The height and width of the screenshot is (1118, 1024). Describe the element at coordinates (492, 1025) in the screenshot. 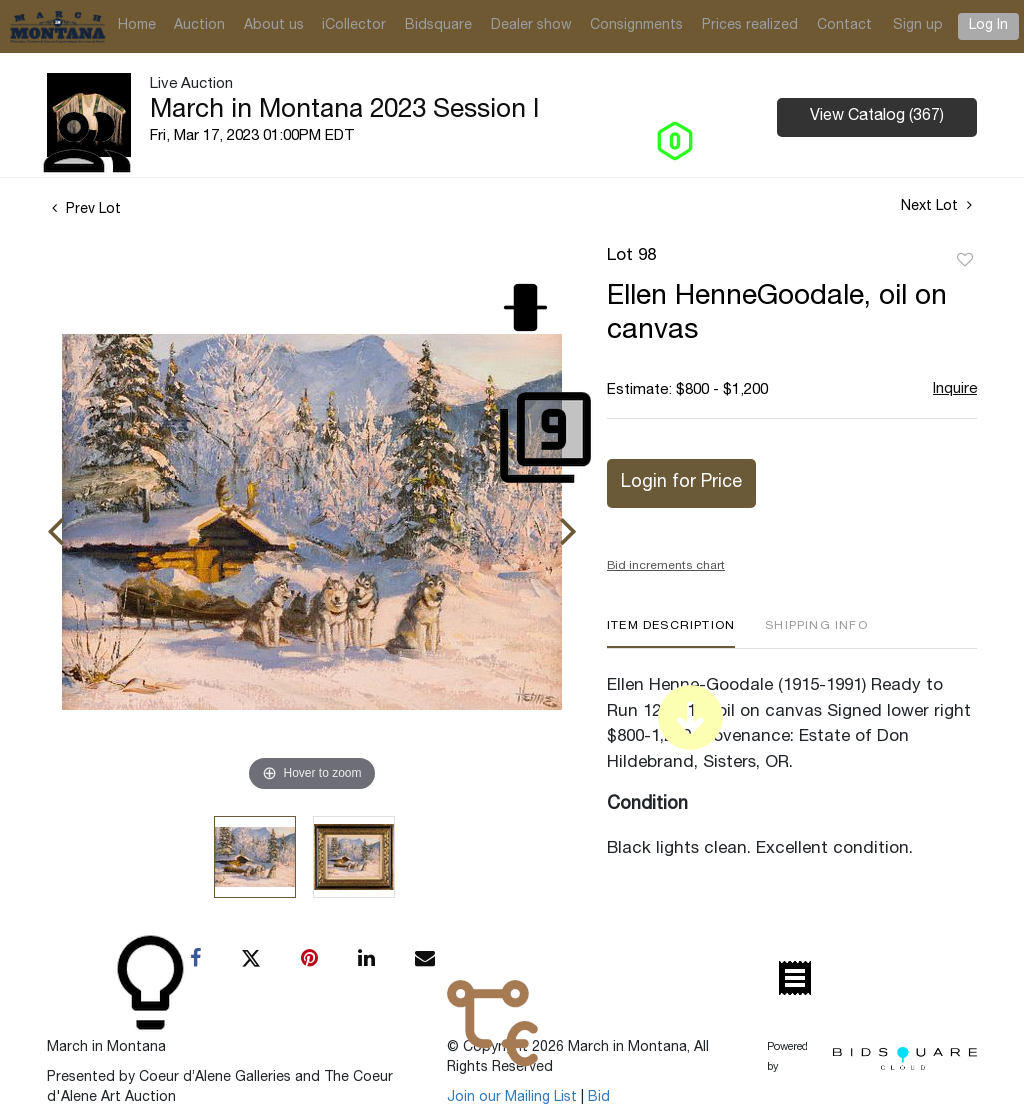

I see `view euro currency transactions` at that location.